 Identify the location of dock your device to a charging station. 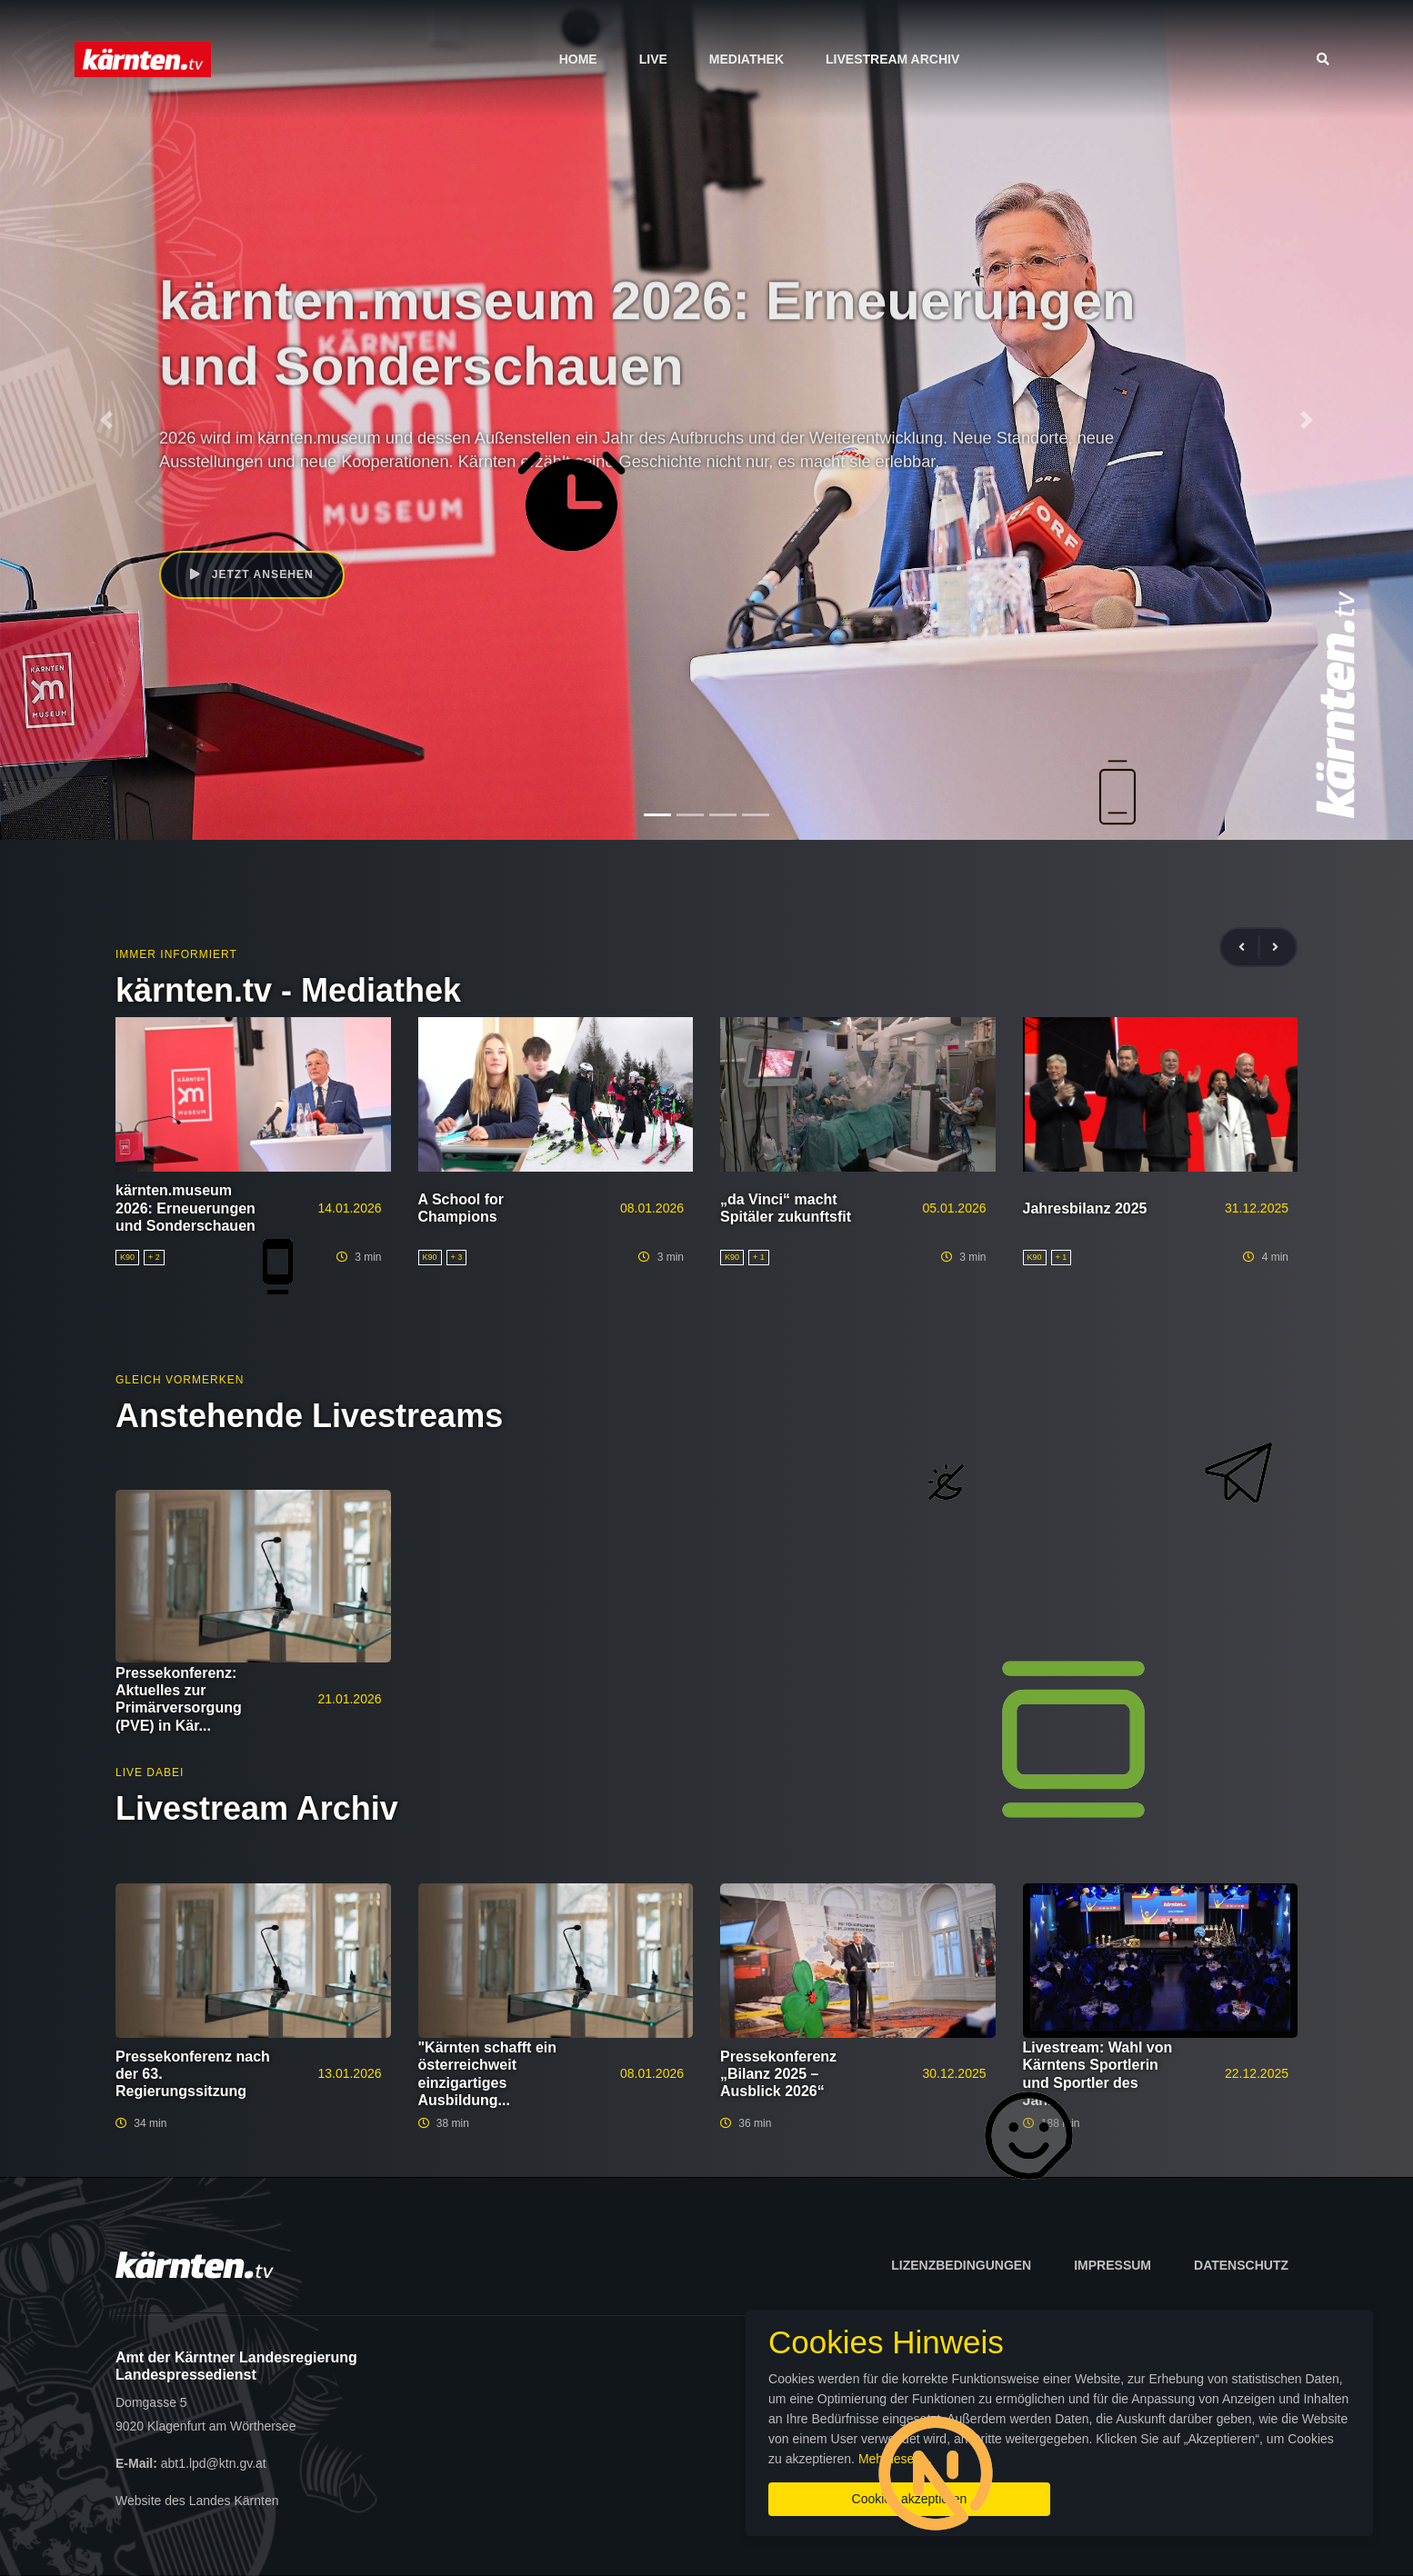
(277, 1266).